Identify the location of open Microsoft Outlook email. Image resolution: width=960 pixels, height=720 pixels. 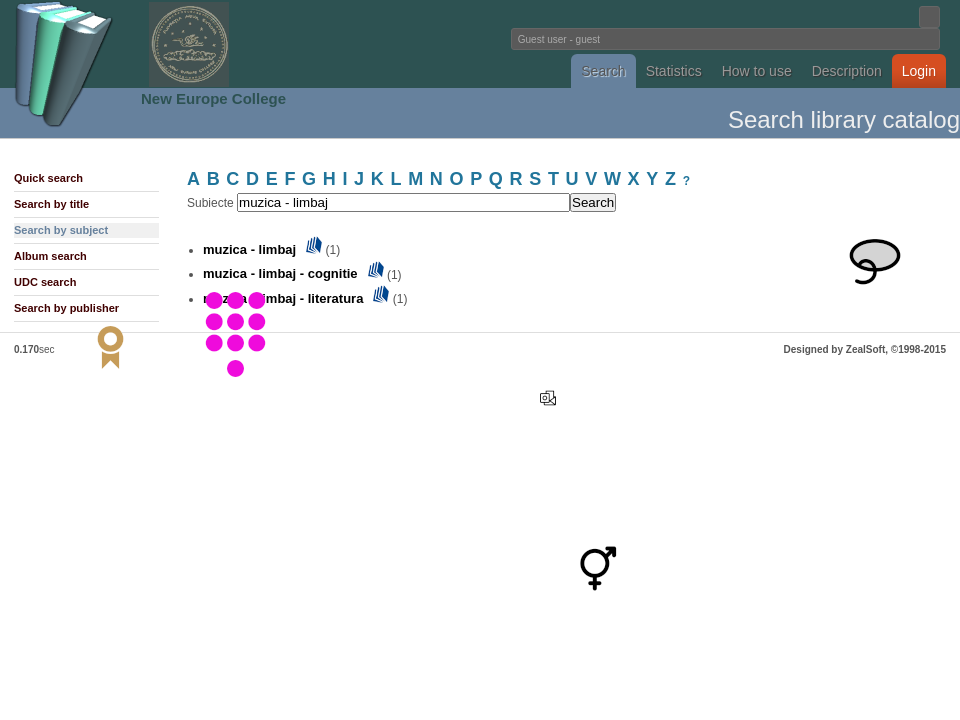
(548, 398).